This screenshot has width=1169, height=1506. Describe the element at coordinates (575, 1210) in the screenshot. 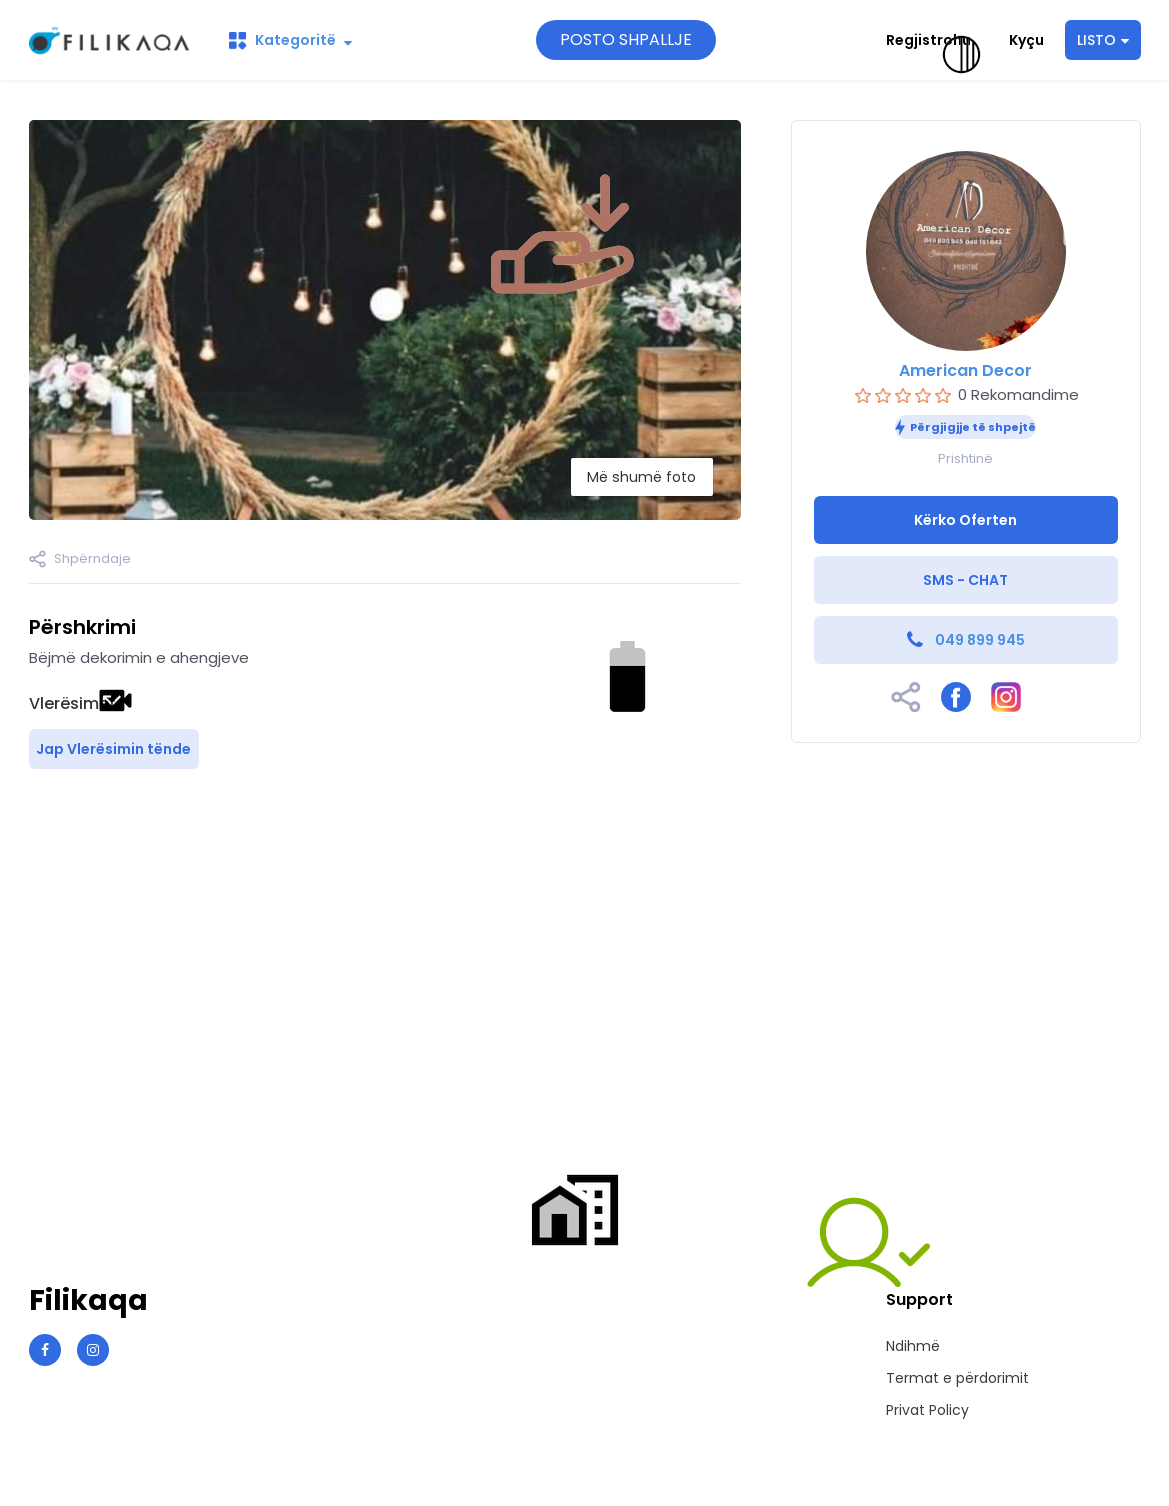

I see `switch between home and office work modes` at that location.